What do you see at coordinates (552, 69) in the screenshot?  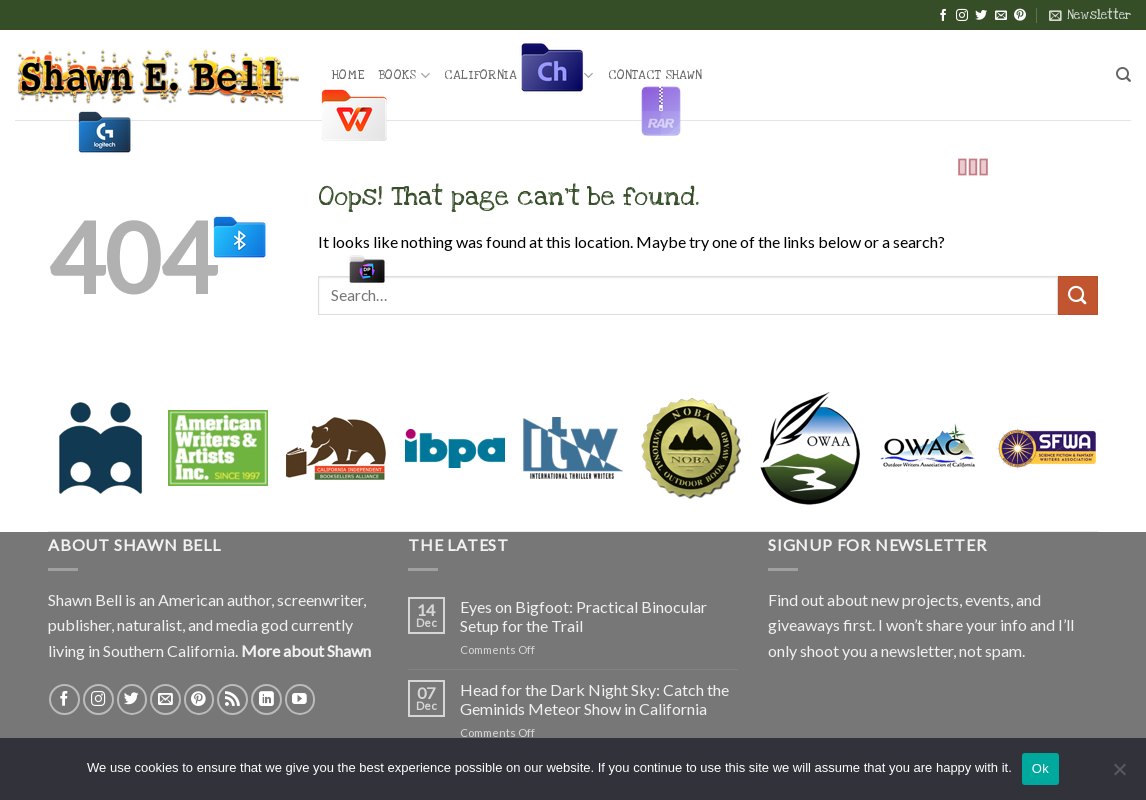 I see `open adobe character animator project folder` at bounding box center [552, 69].